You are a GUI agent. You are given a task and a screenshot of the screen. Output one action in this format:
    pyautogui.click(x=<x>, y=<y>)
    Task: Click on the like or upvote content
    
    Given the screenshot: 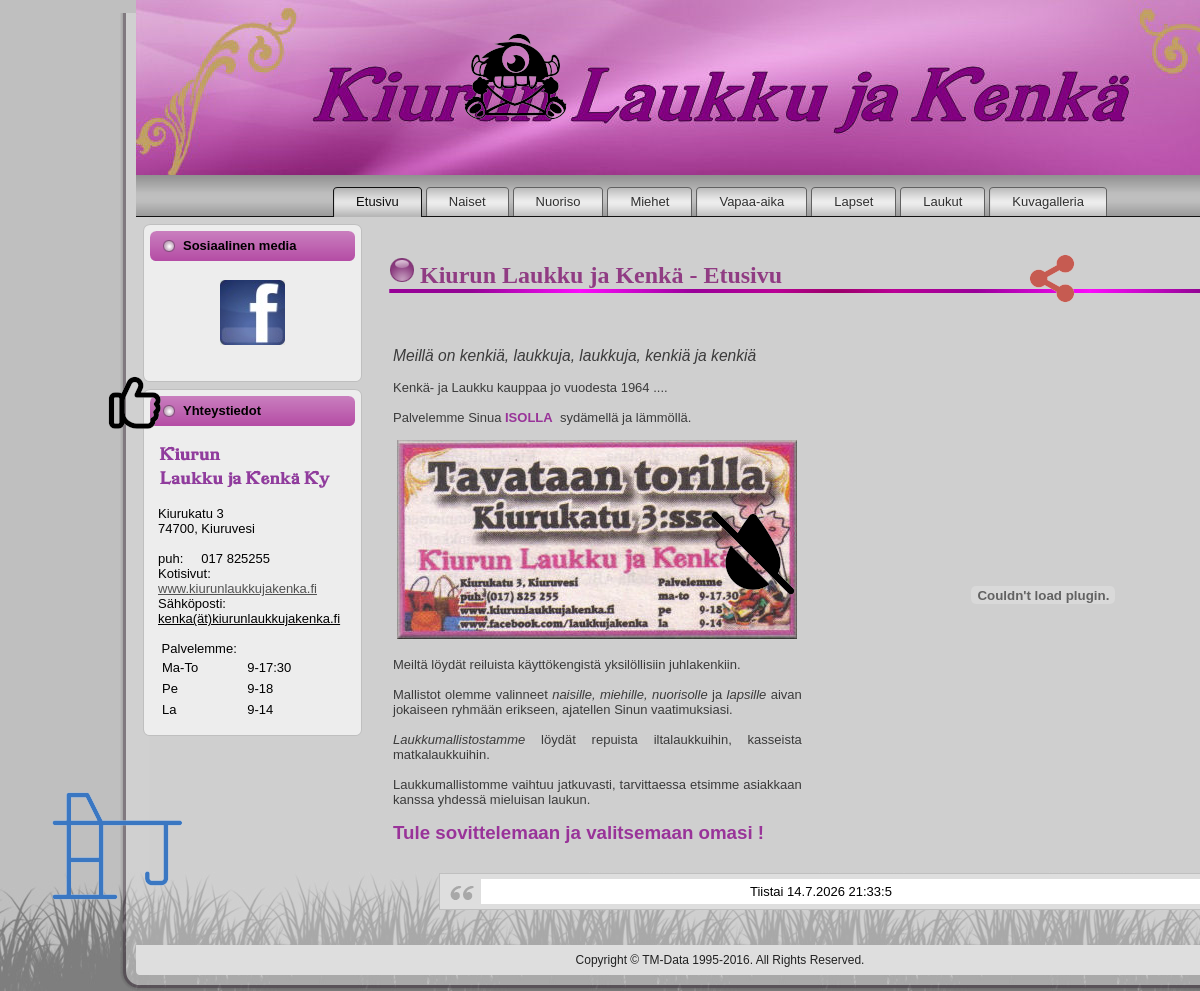 What is the action you would take?
    pyautogui.click(x=136, y=404)
    